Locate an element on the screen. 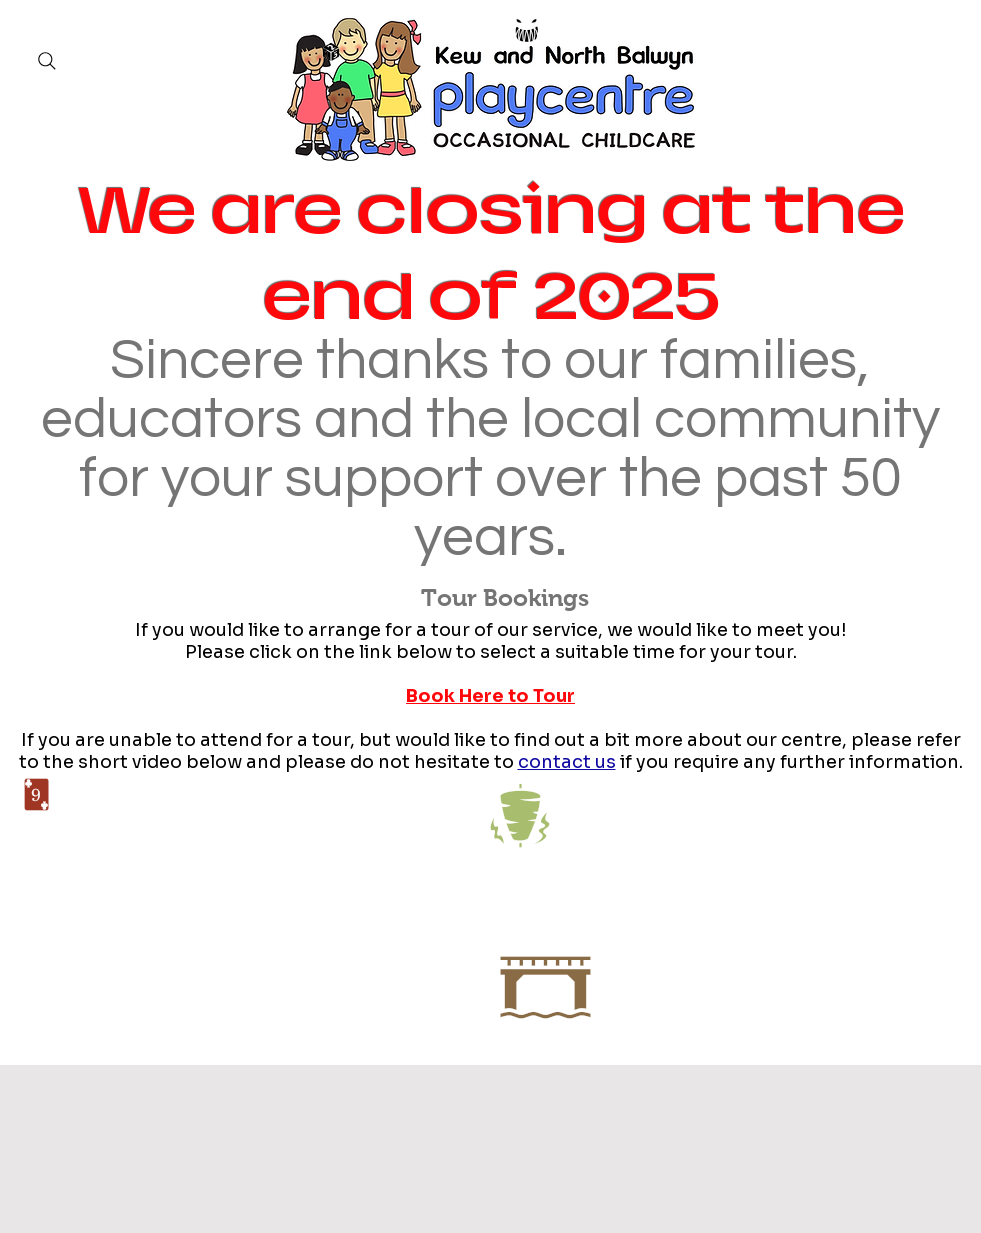 Image resolution: width=981 pixels, height=1233 pixels. view bridge or crossing information is located at coordinates (545, 976).